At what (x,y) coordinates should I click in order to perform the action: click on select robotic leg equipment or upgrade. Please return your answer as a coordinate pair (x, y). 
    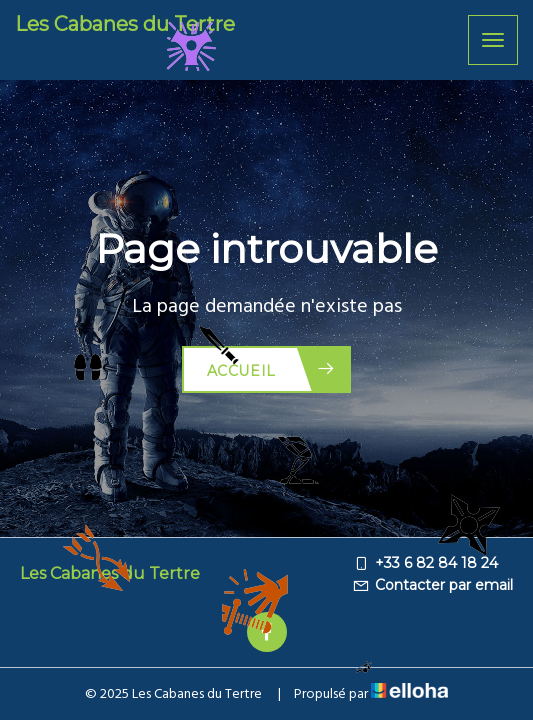
    Looking at the image, I should click on (298, 460).